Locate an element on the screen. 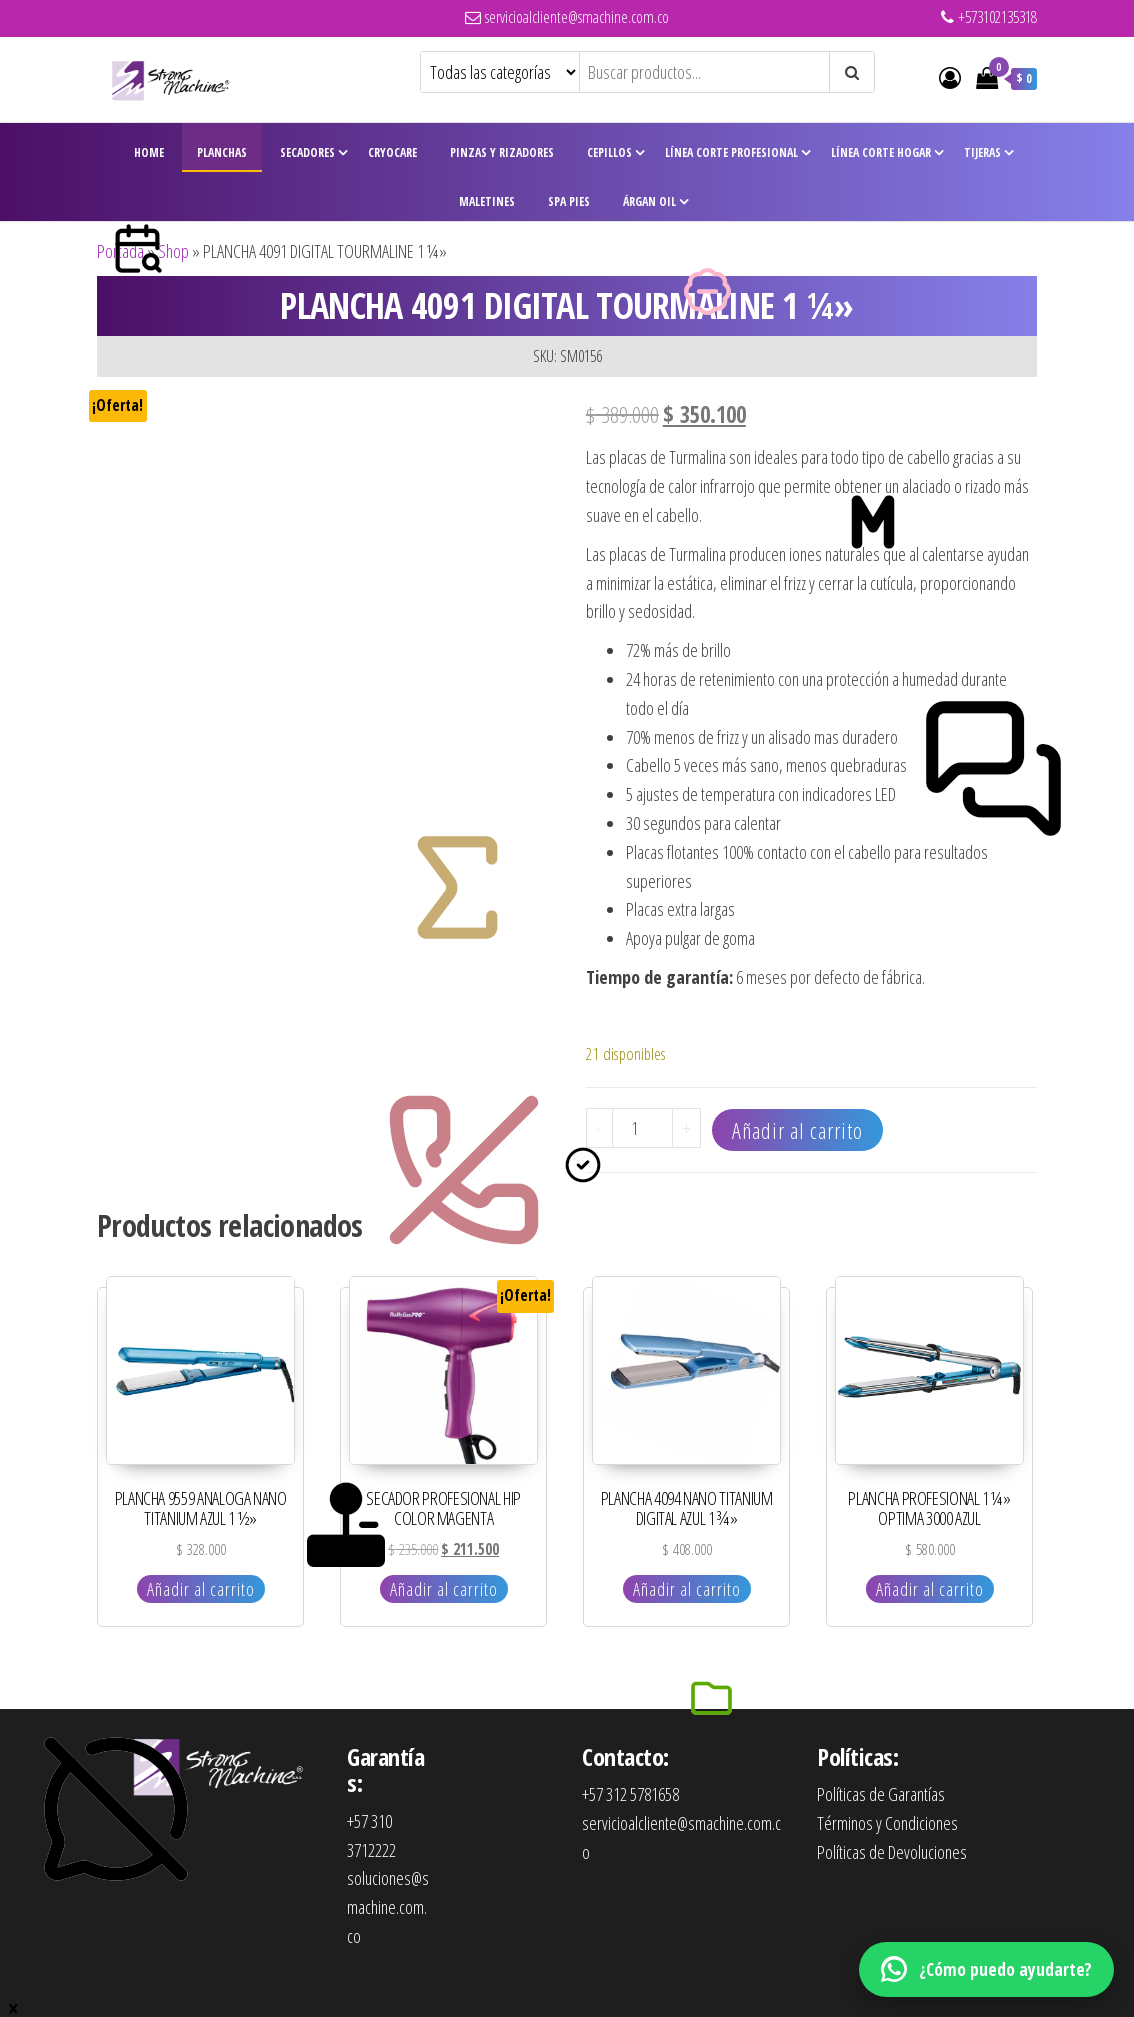 The width and height of the screenshot is (1134, 2017). calculate sum or total is located at coordinates (457, 887).